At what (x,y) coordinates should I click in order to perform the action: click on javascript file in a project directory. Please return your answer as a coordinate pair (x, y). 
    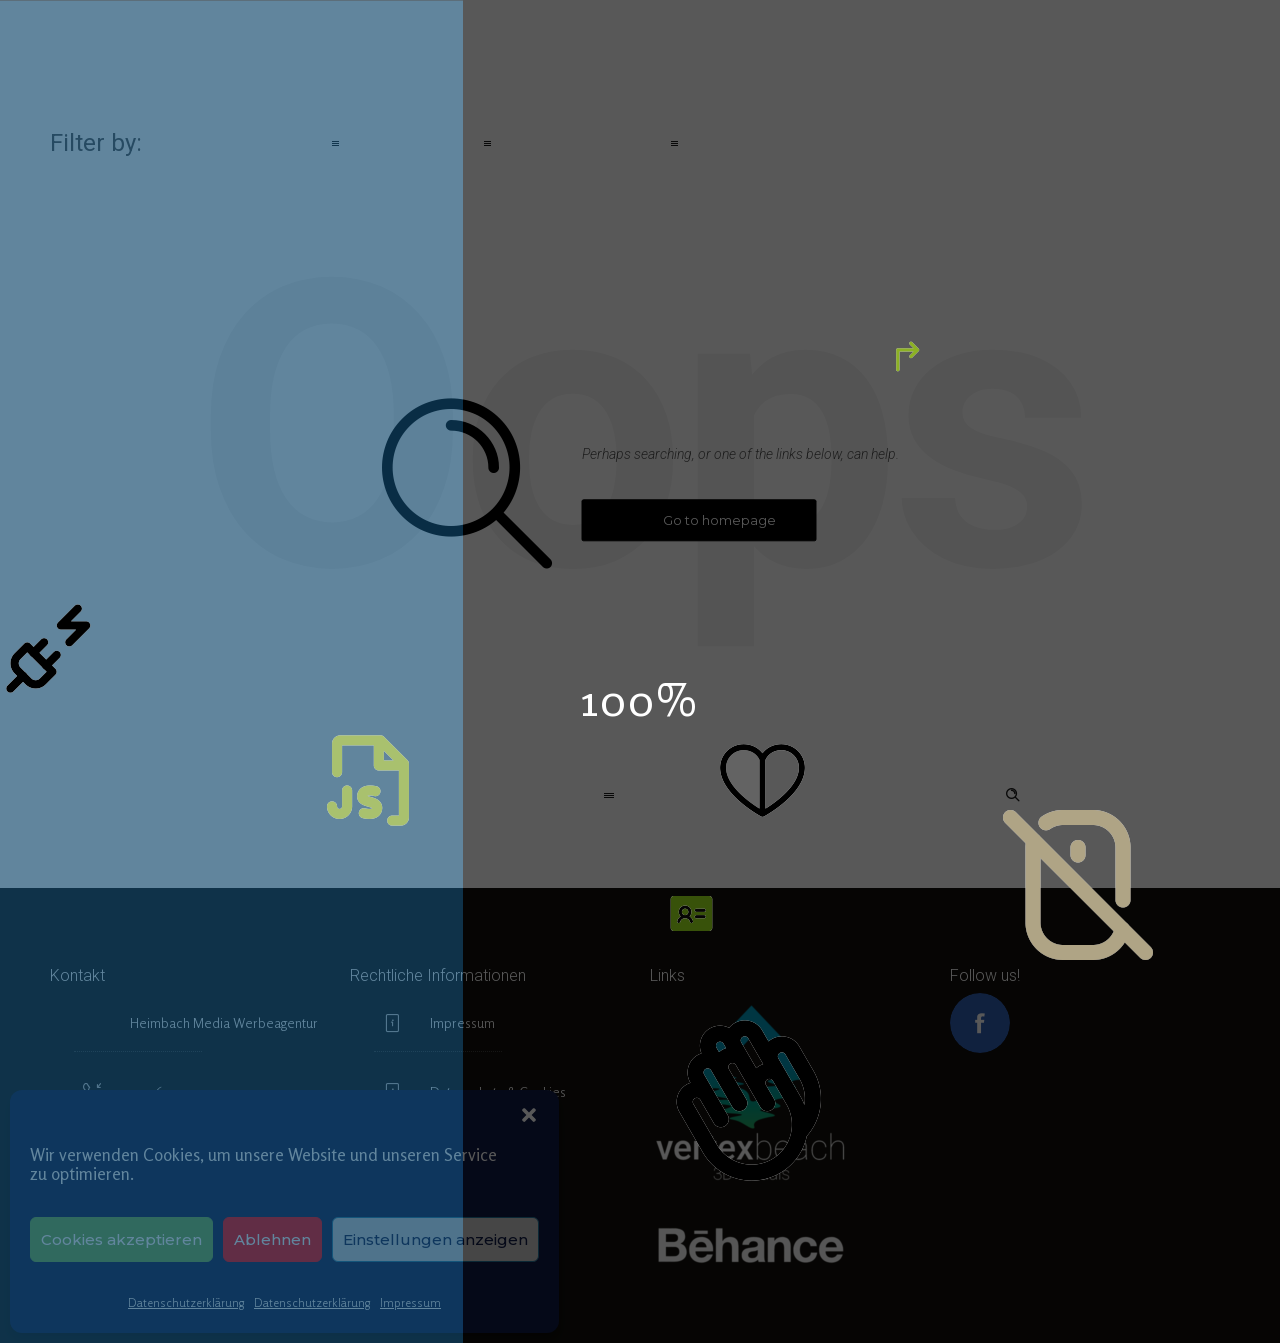
    Looking at the image, I should click on (370, 780).